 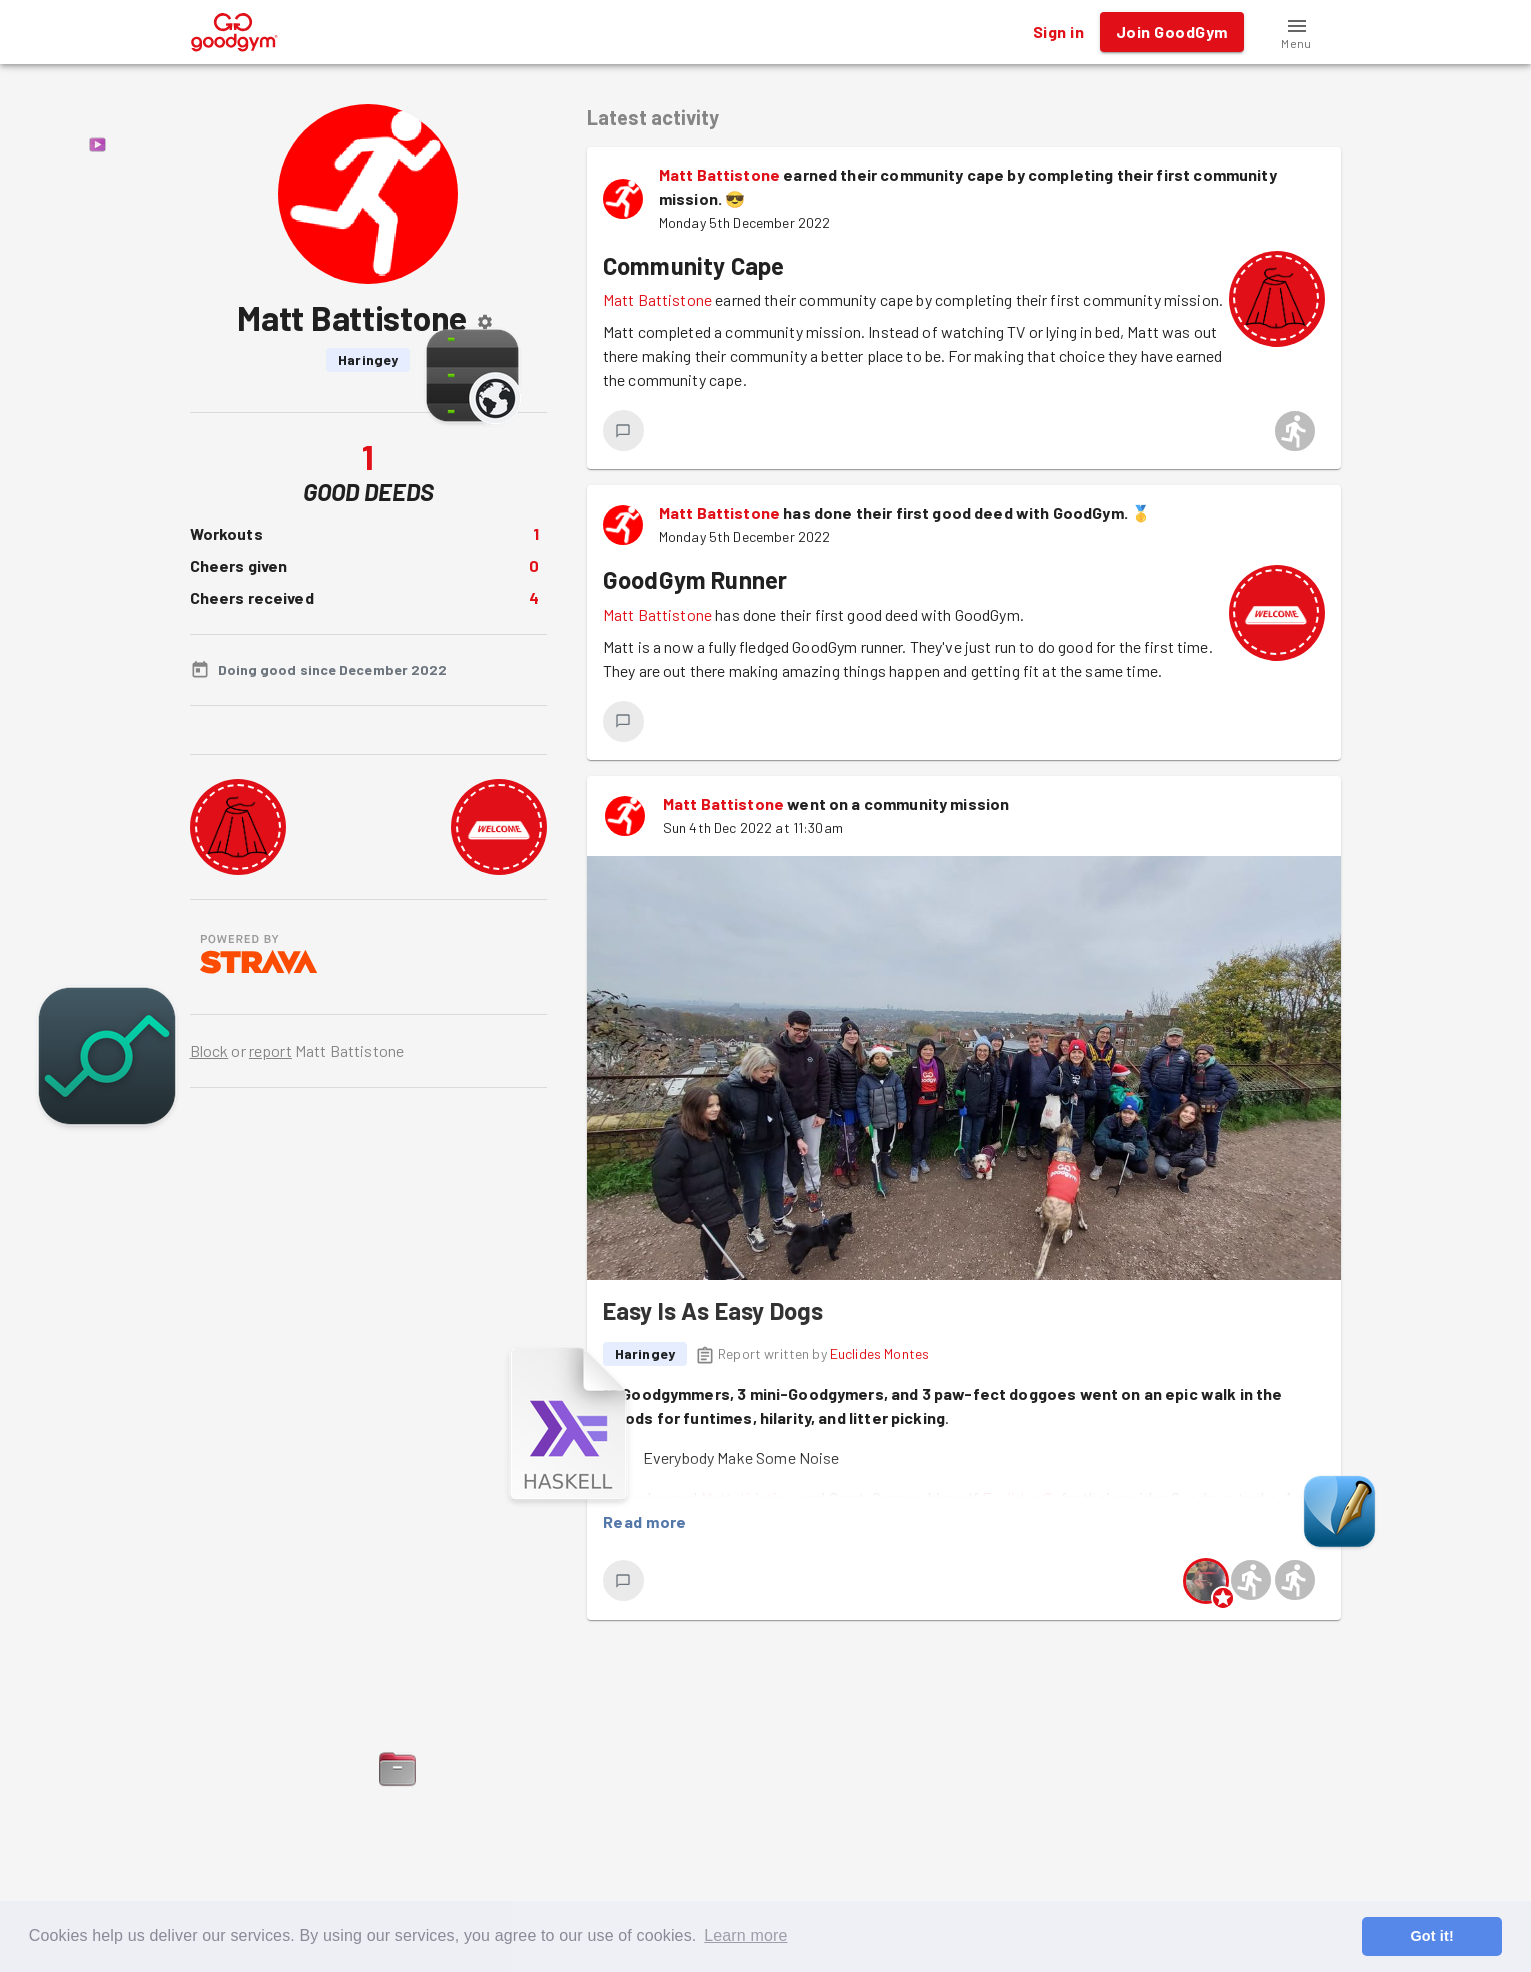 I want to click on open multimedia or media player app, so click(x=97, y=144).